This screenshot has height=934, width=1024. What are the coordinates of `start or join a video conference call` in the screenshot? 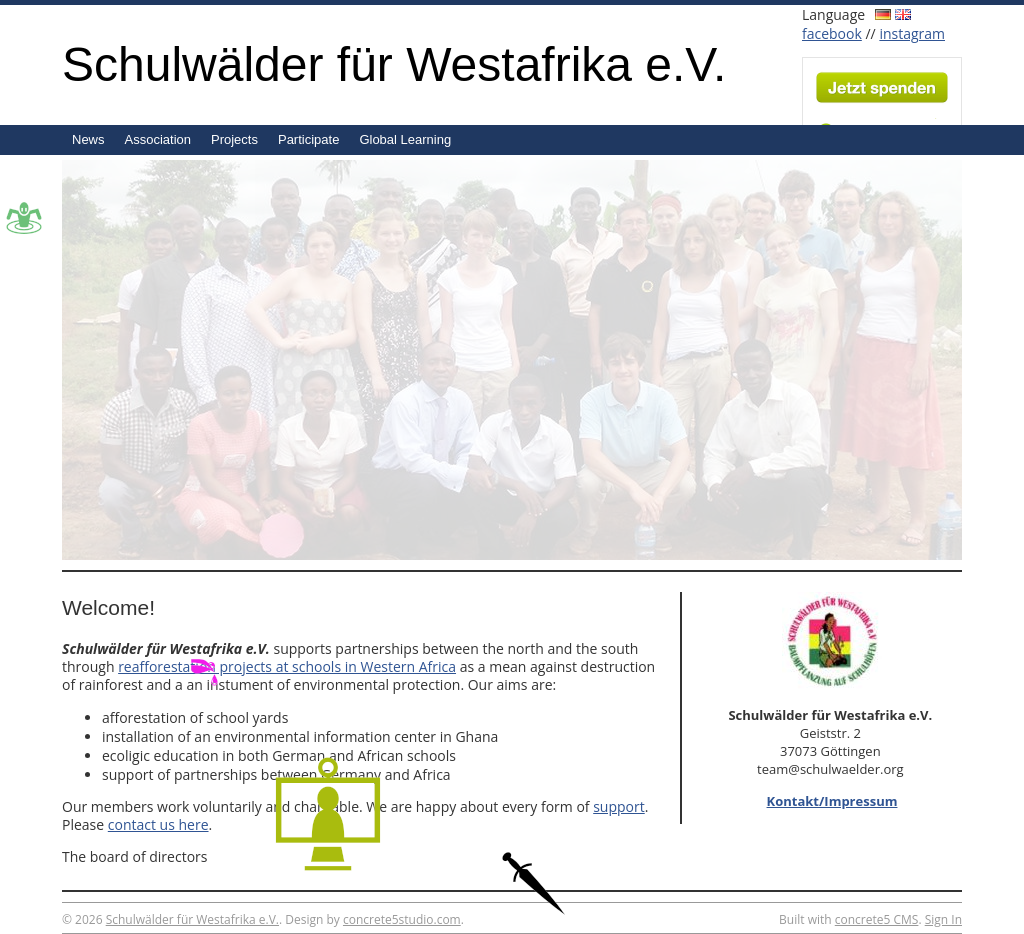 It's located at (328, 814).